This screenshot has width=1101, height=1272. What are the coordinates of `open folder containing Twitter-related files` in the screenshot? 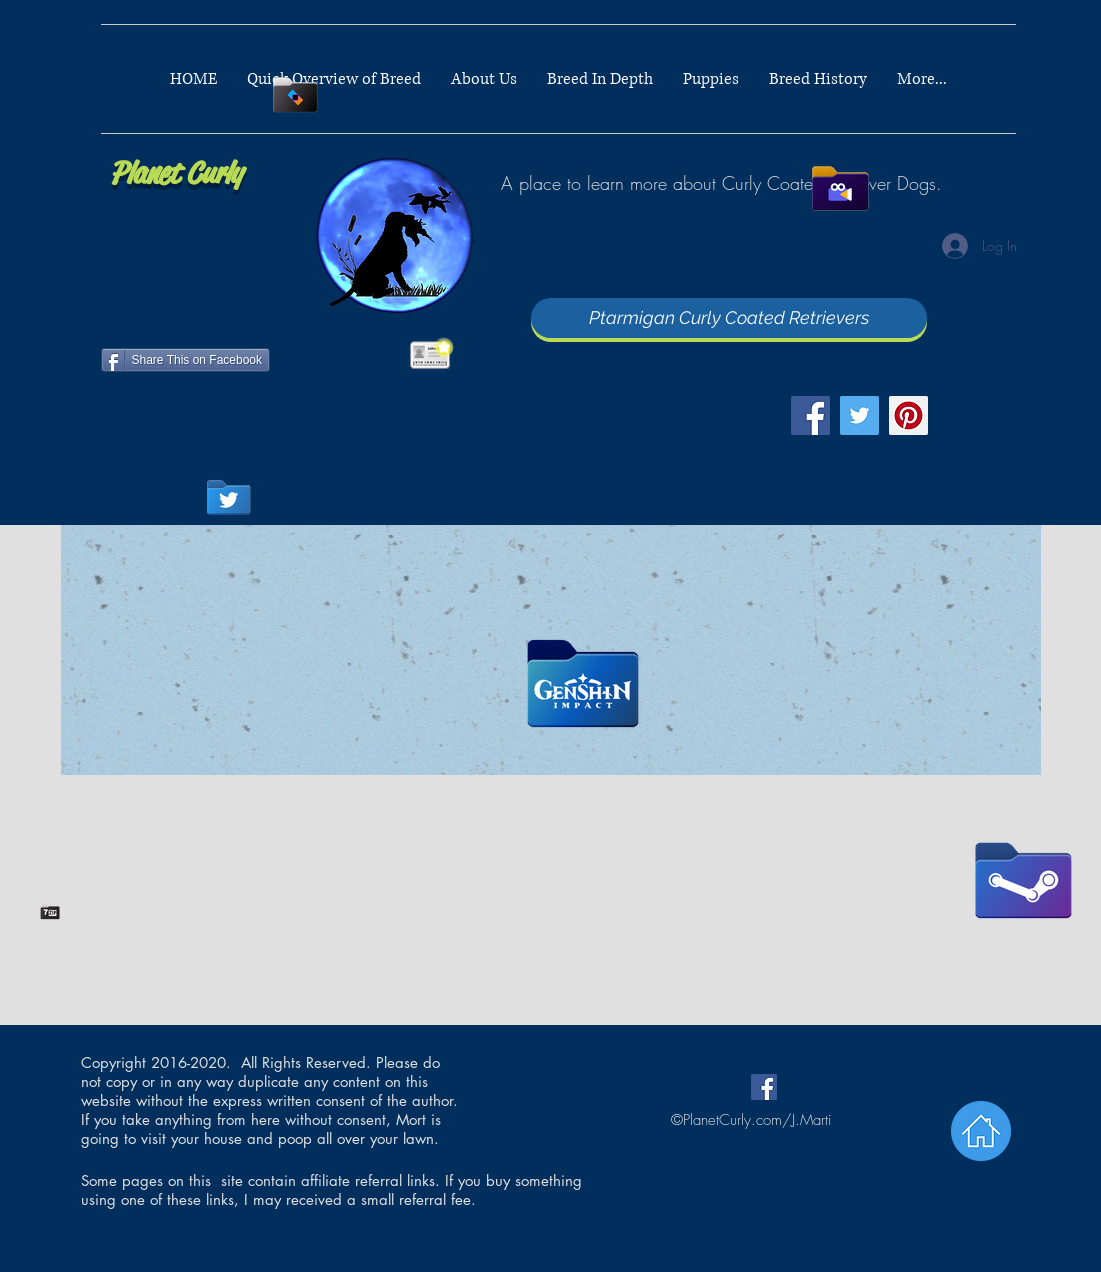 It's located at (228, 498).